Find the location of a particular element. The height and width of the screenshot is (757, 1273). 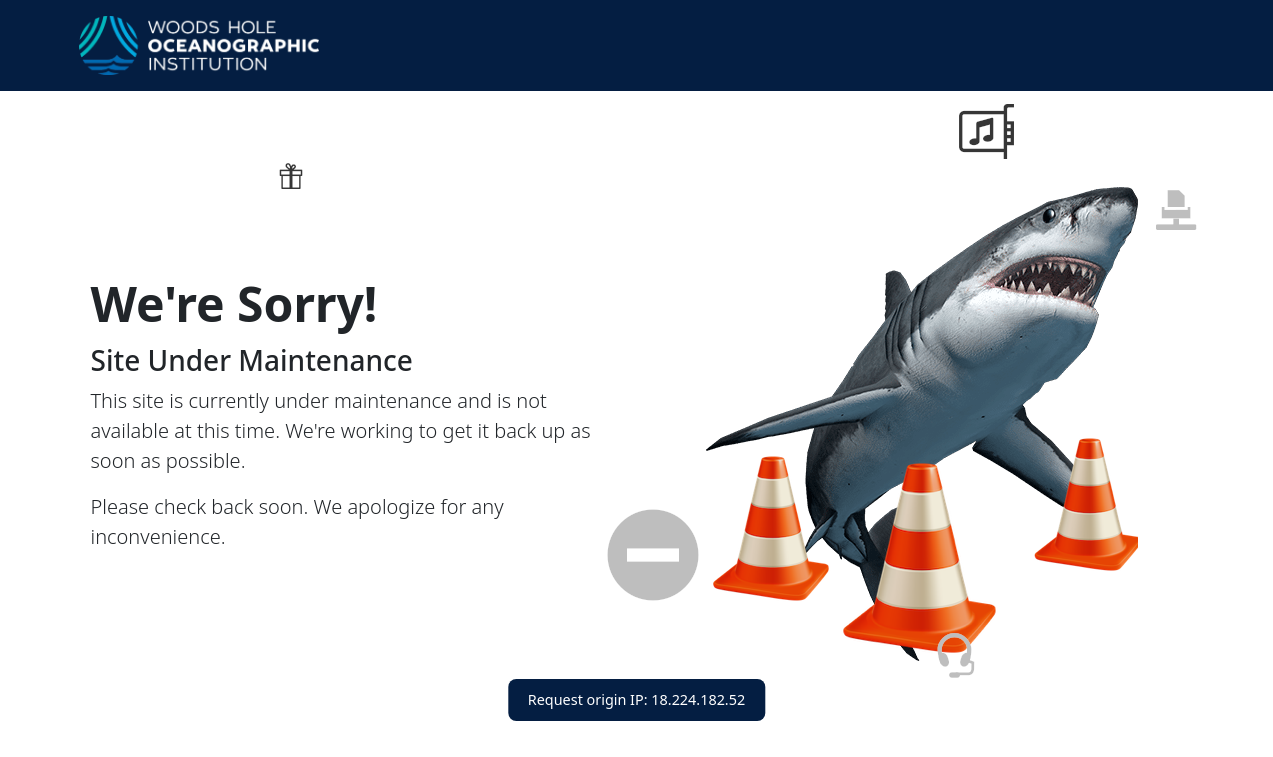

access audio or voice chat settings is located at coordinates (954, 655).